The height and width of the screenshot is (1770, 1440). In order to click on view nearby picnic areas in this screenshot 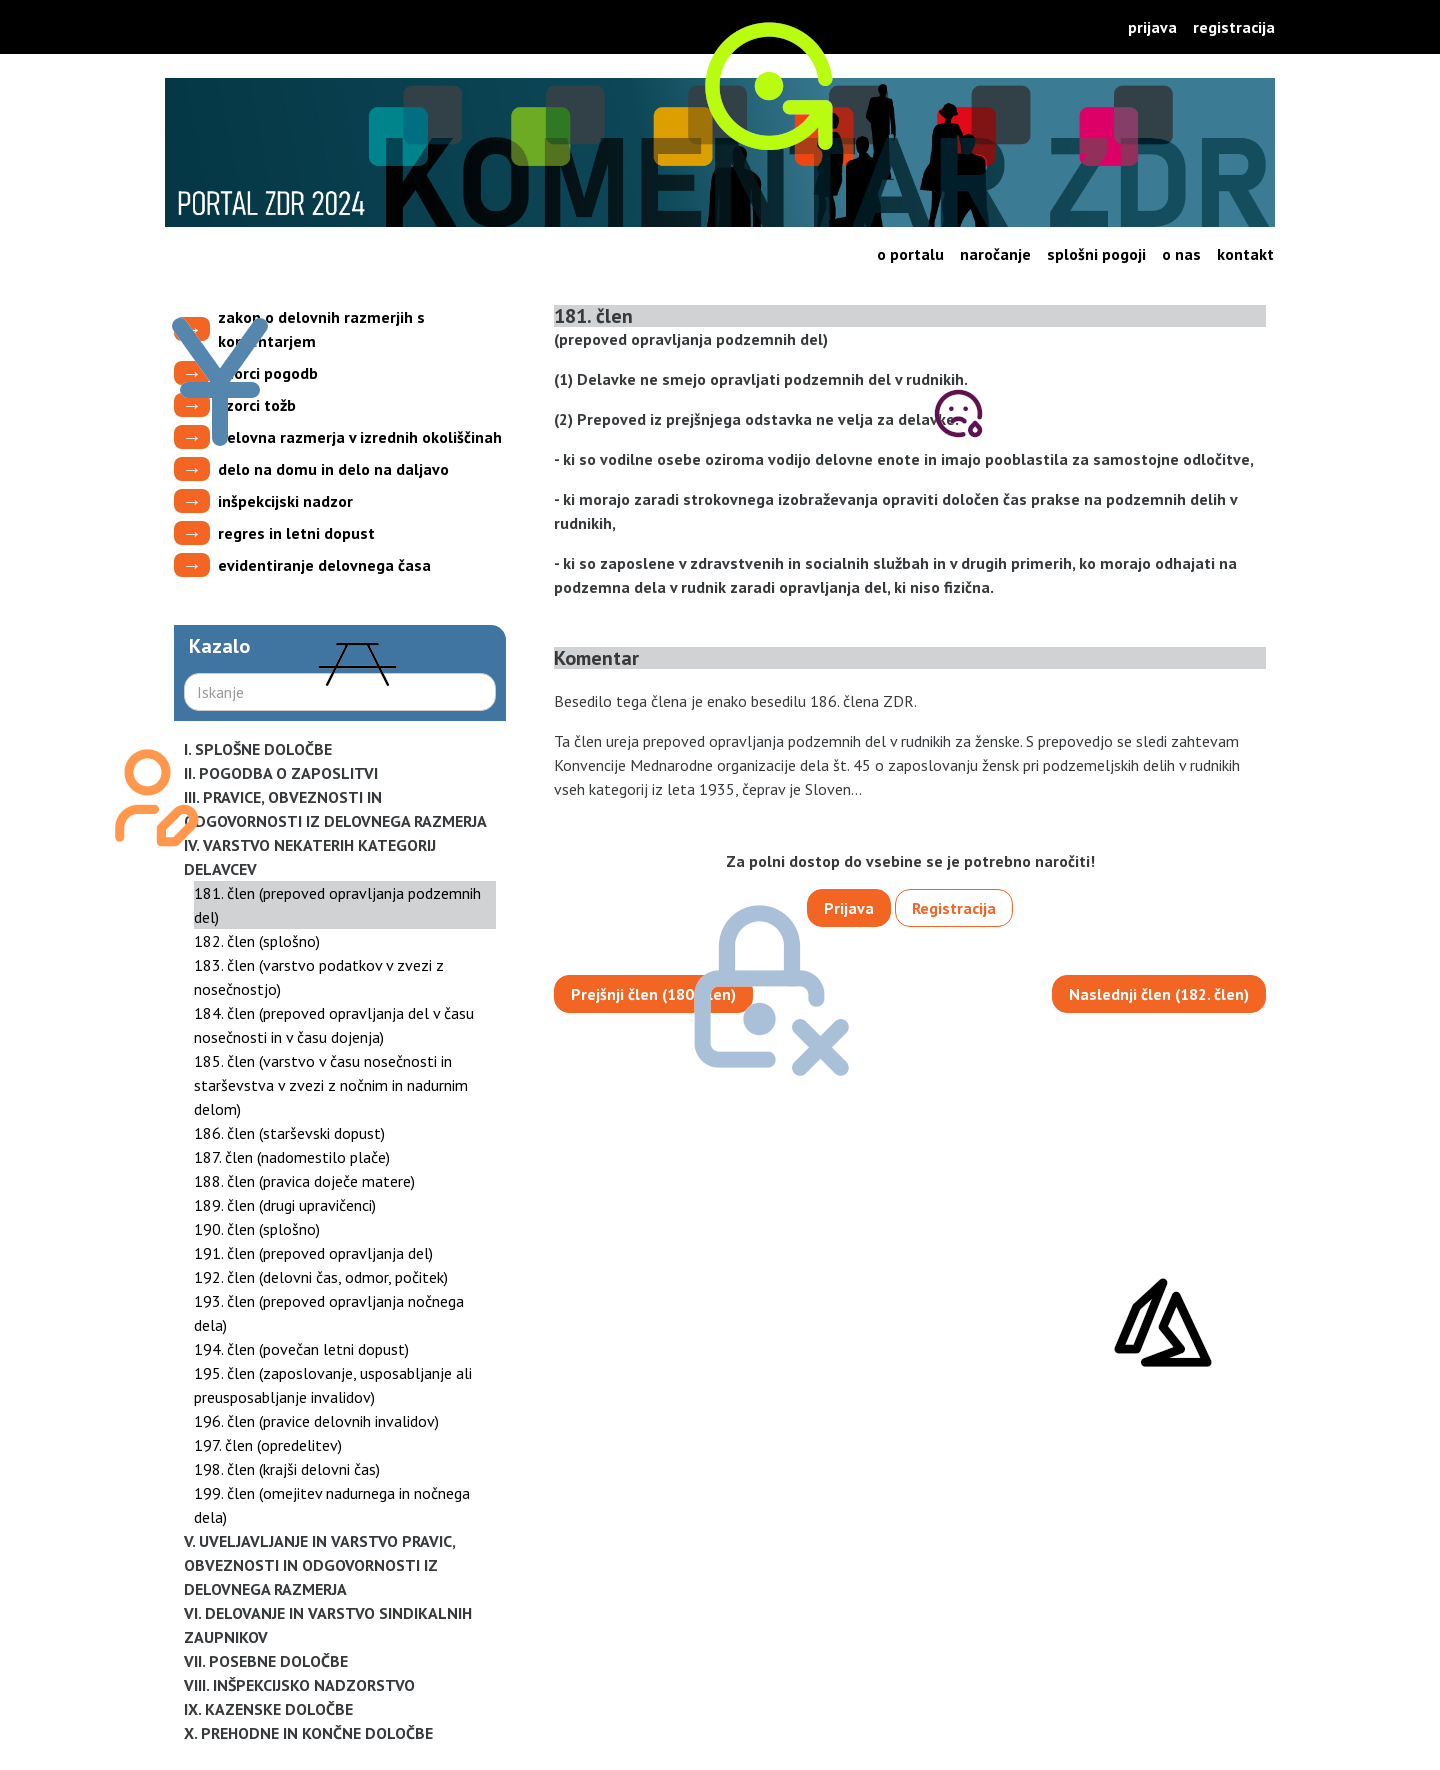, I will do `click(357, 664)`.